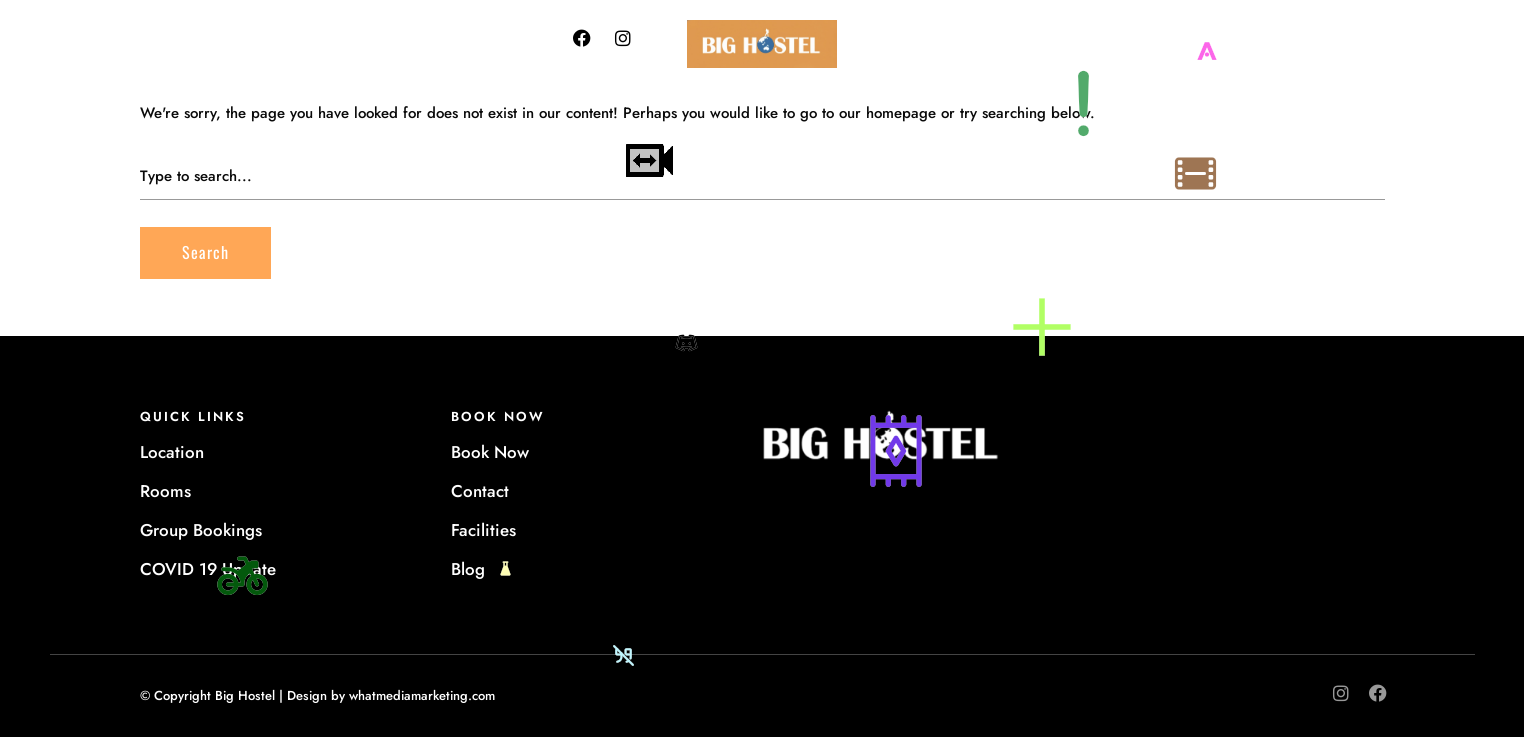 The width and height of the screenshot is (1524, 737). What do you see at coordinates (242, 576) in the screenshot?
I see `select motorcycle as vehicle type` at bounding box center [242, 576].